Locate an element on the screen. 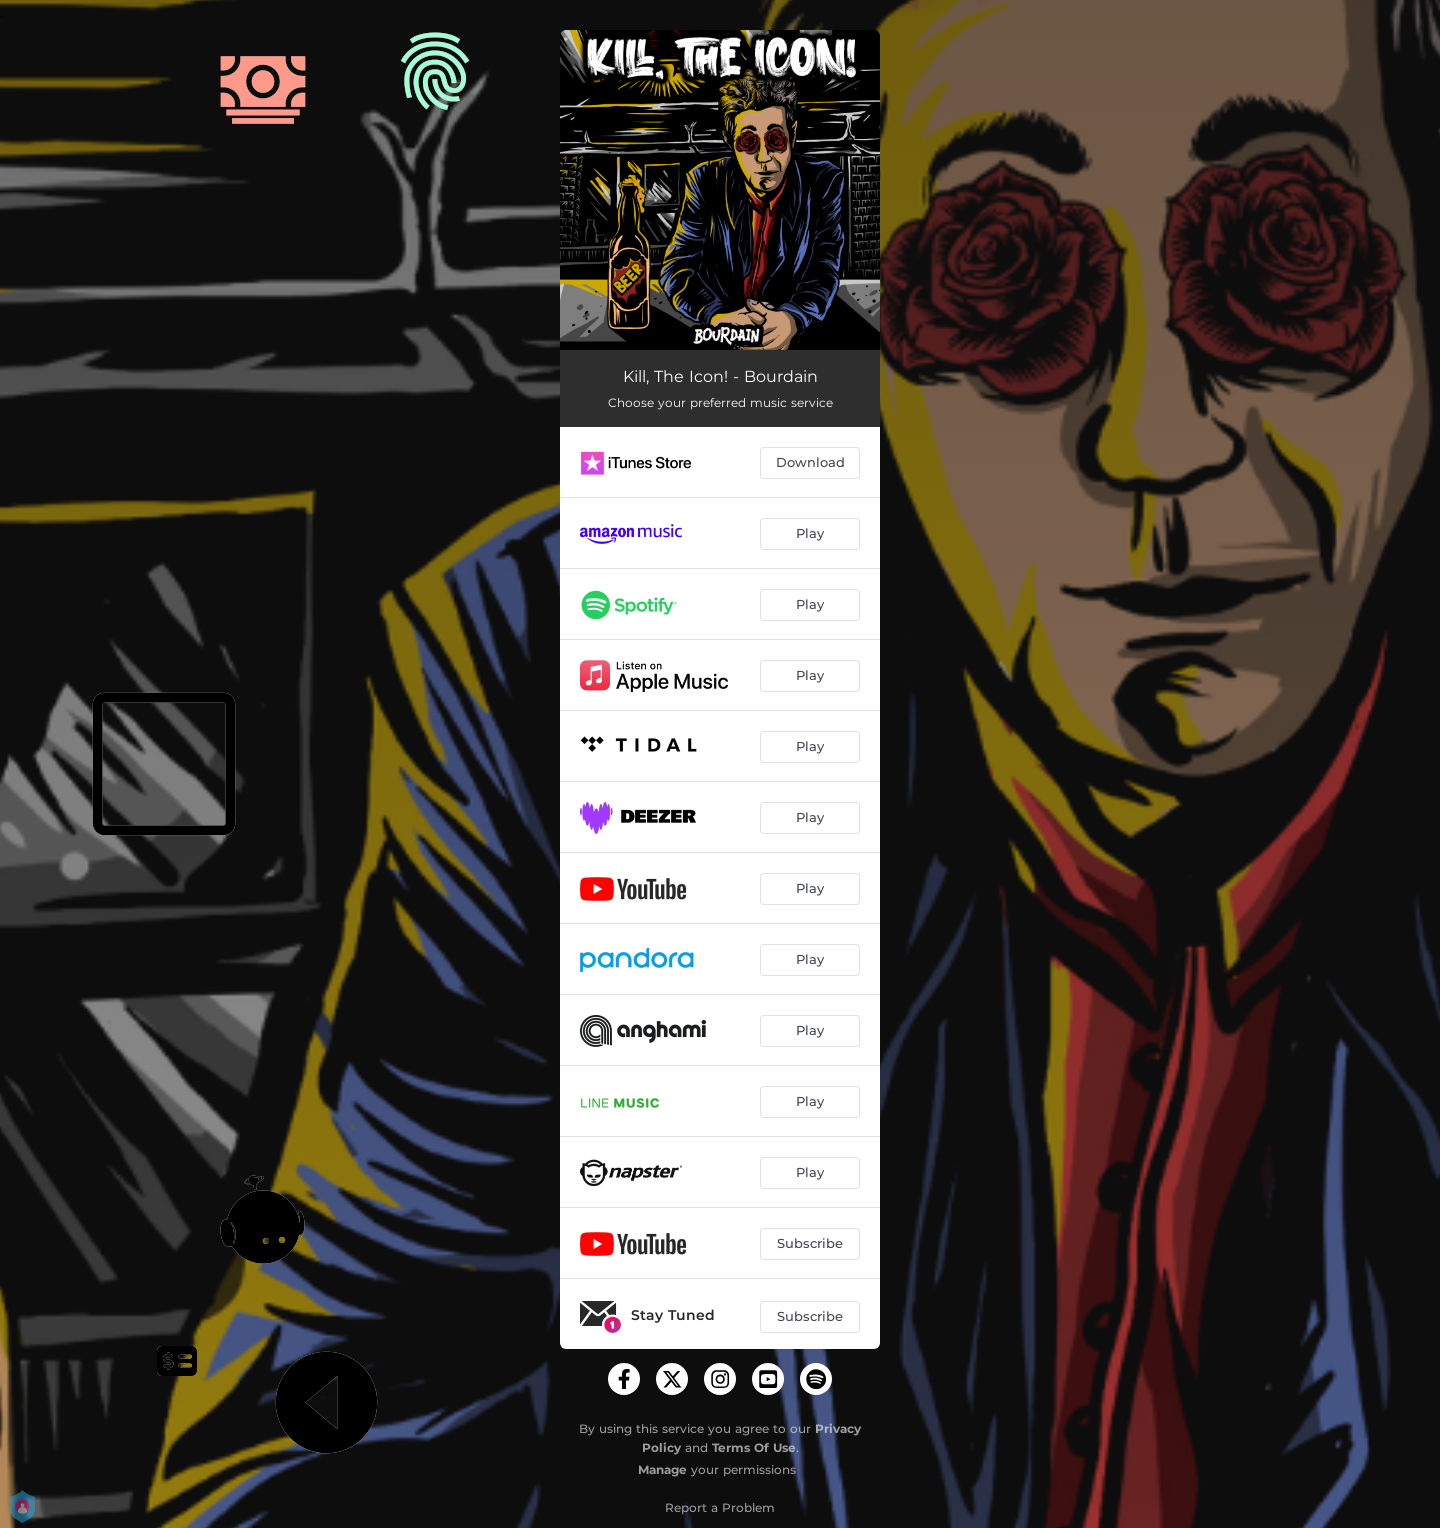 The image size is (1440, 1528). view or manage payment methods is located at coordinates (177, 1361).